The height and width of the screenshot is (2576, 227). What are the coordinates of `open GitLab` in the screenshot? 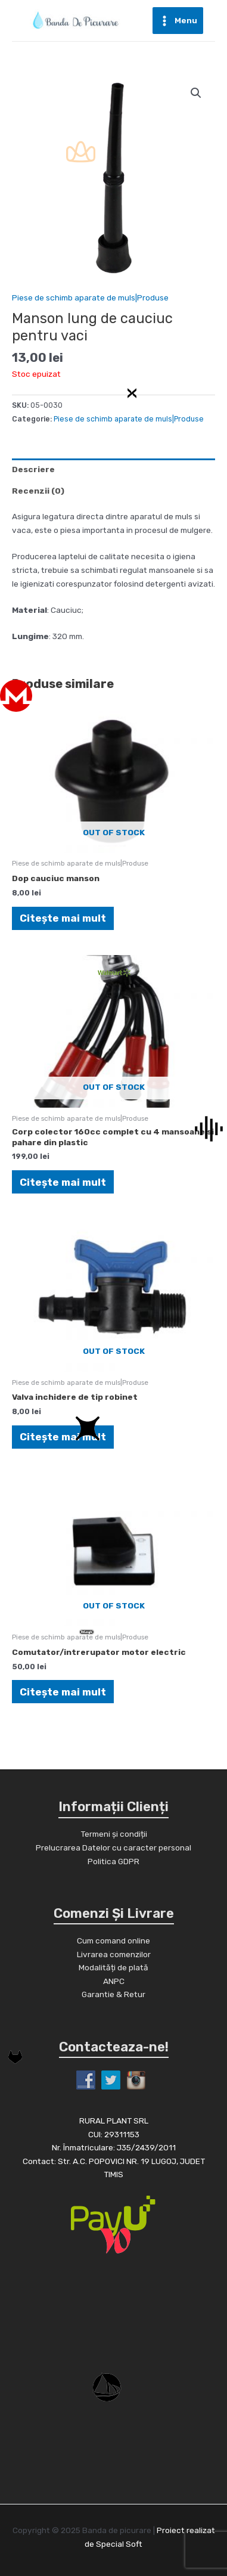 It's located at (15, 2057).